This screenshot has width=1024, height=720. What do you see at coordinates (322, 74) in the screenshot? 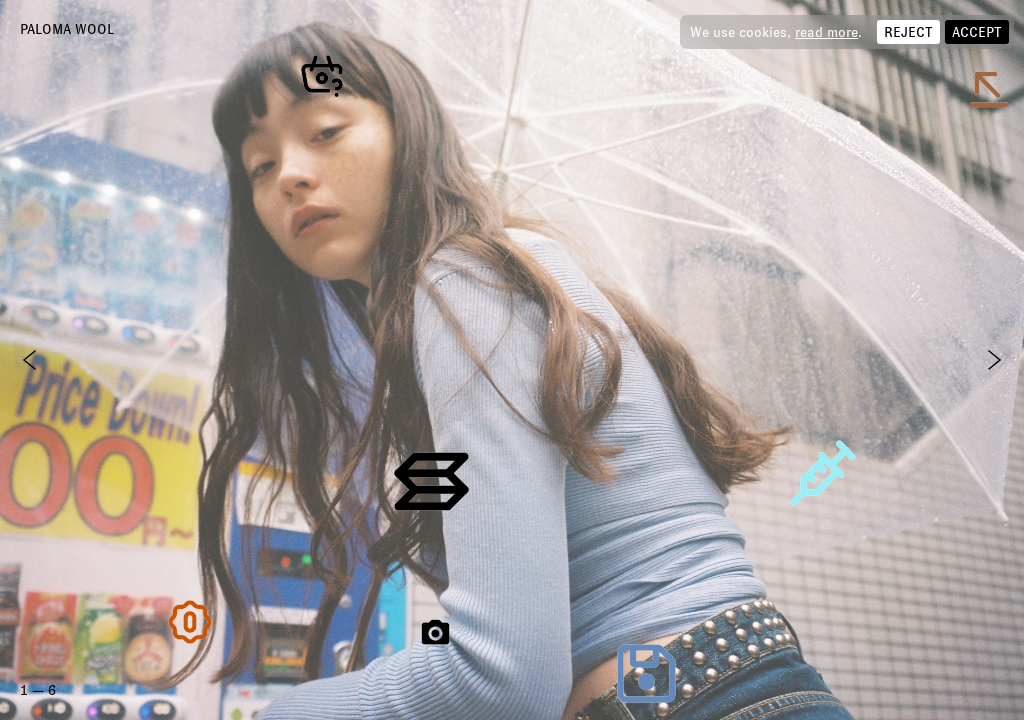
I see `check order status or details` at bounding box center [322, 74].